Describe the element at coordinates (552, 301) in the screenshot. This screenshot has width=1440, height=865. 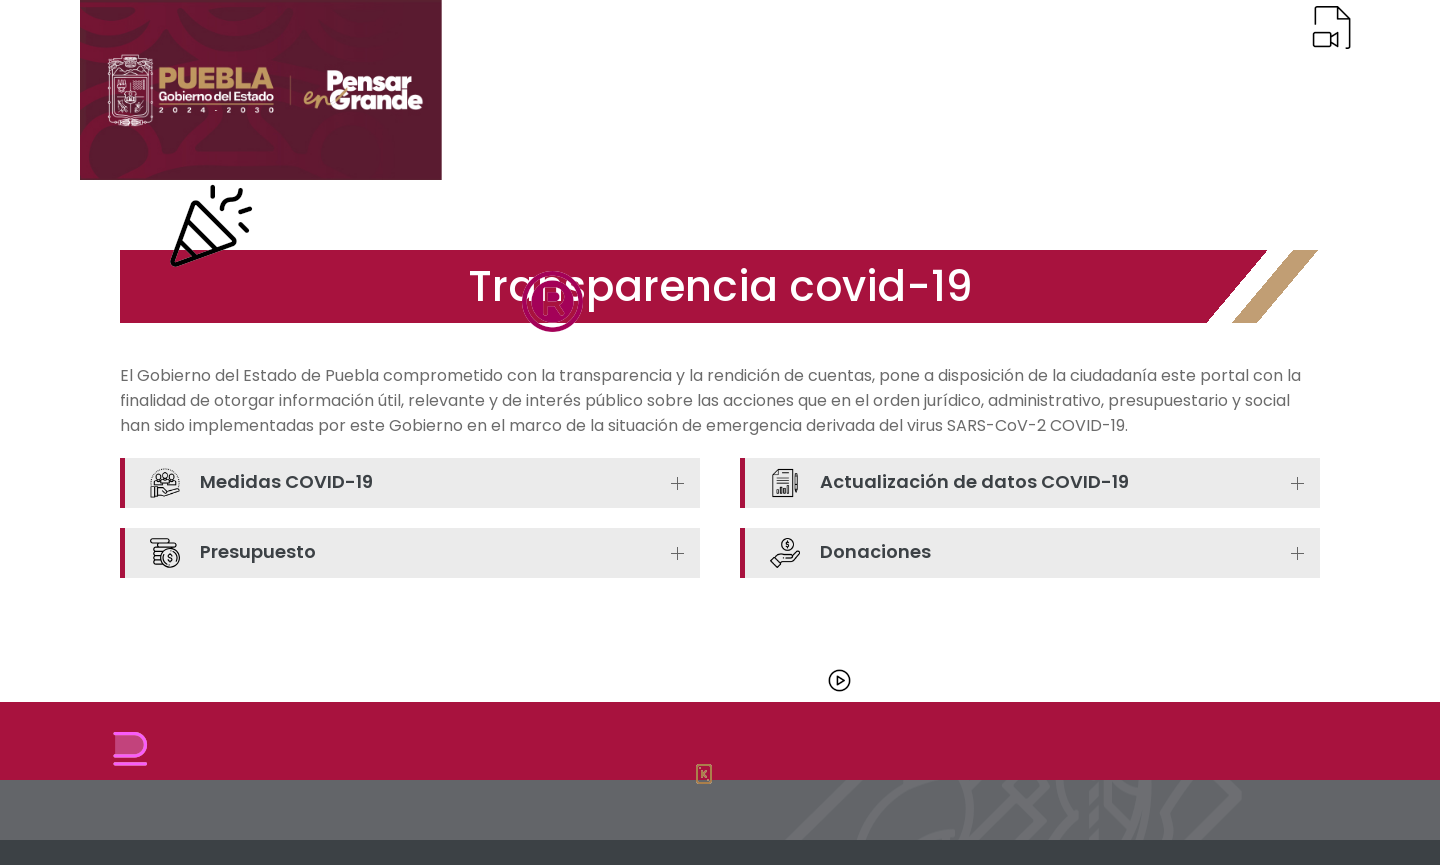
I see `indicates registered trademark status` at that location.